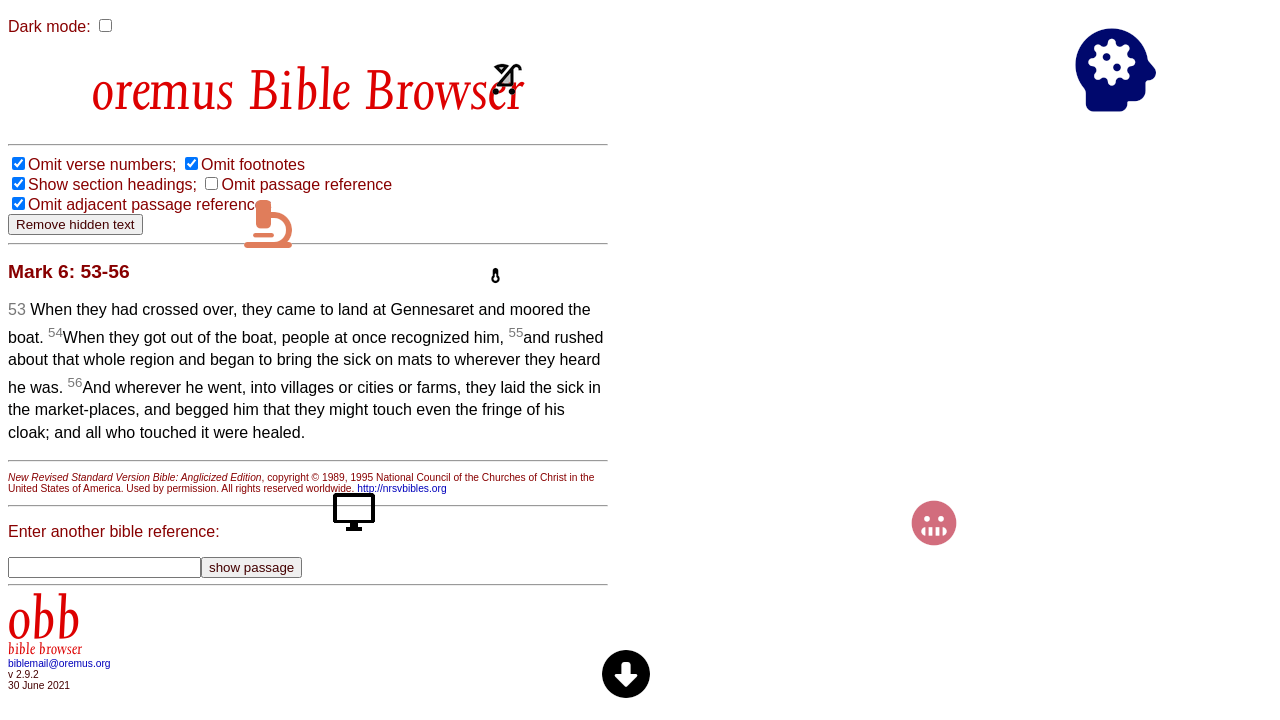 The image size is (1280, 720). Describe the element at coordinates (268, 224) in the screenshot. I see `access scientific or laboratory tools` at that location.